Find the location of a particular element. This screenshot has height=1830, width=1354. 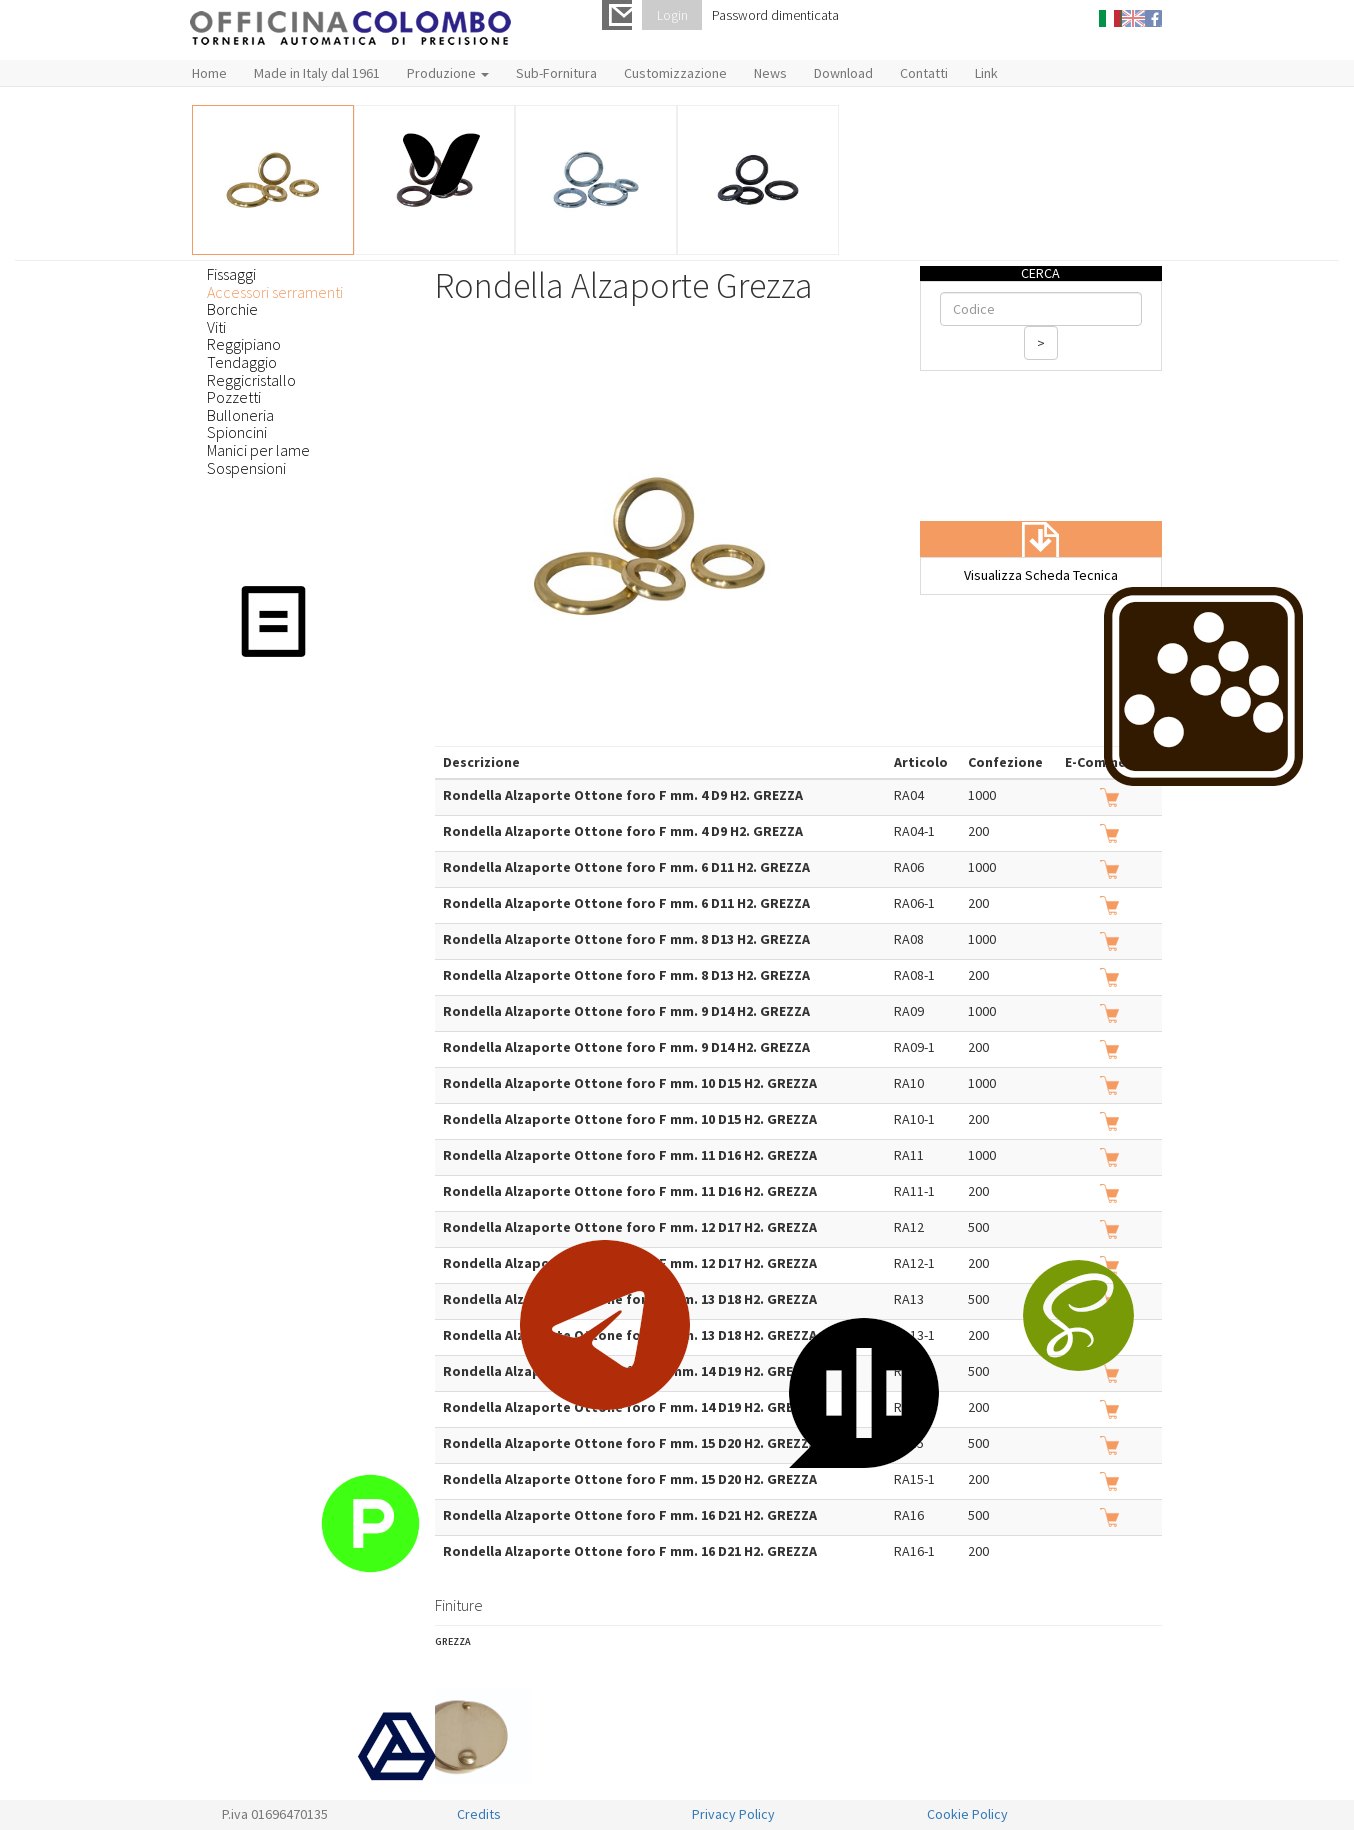

open vectary 3d design application is located at coordinates (441, 164).